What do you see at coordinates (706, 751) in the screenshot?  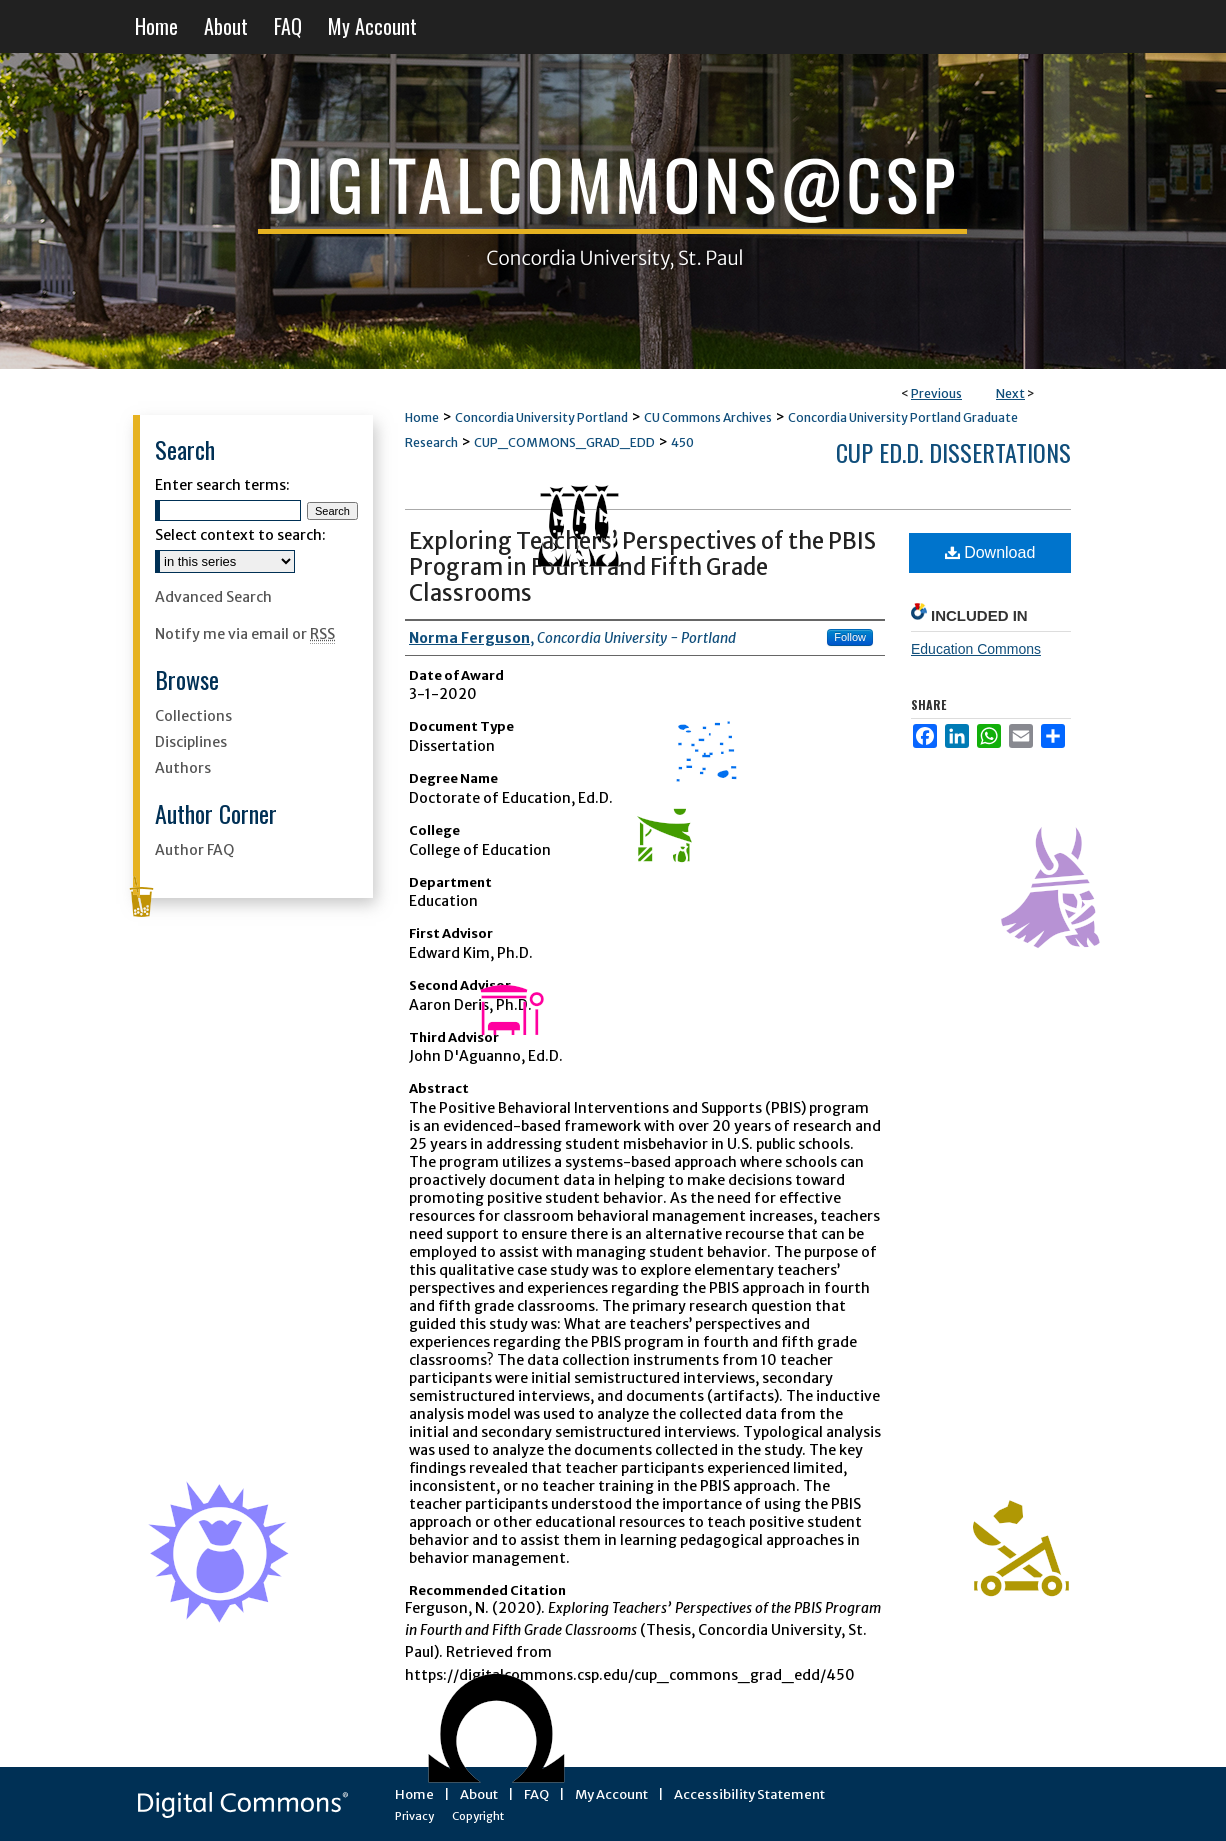 I see `select a path or route tile in a game` at bounding box center [706, 751].